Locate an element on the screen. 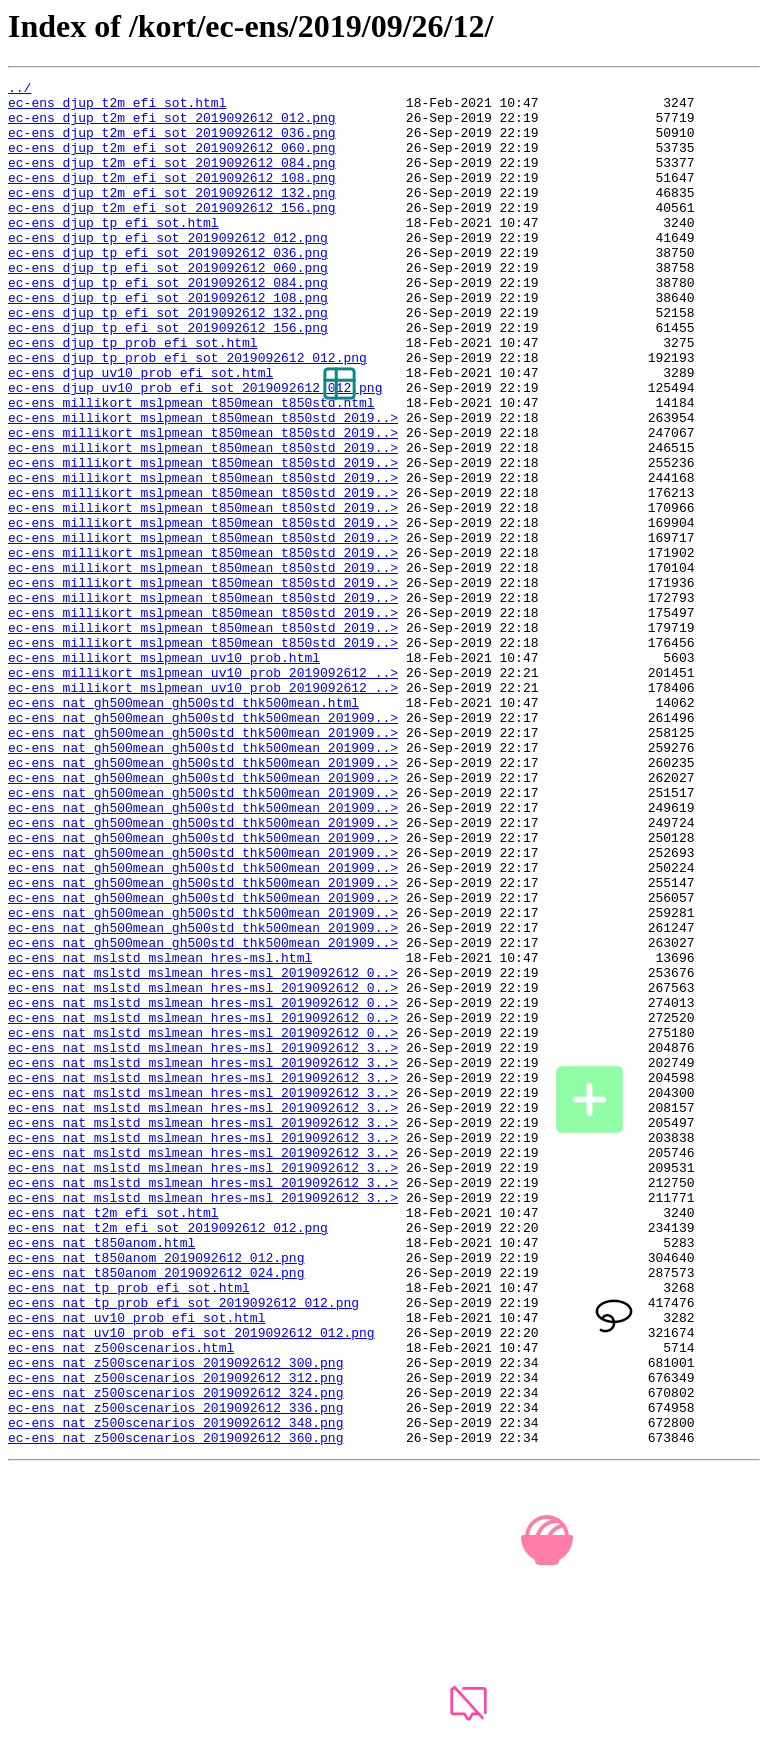 This screenshot has width=768, height=1742. add a new item is located at coordinates (589, 1099).